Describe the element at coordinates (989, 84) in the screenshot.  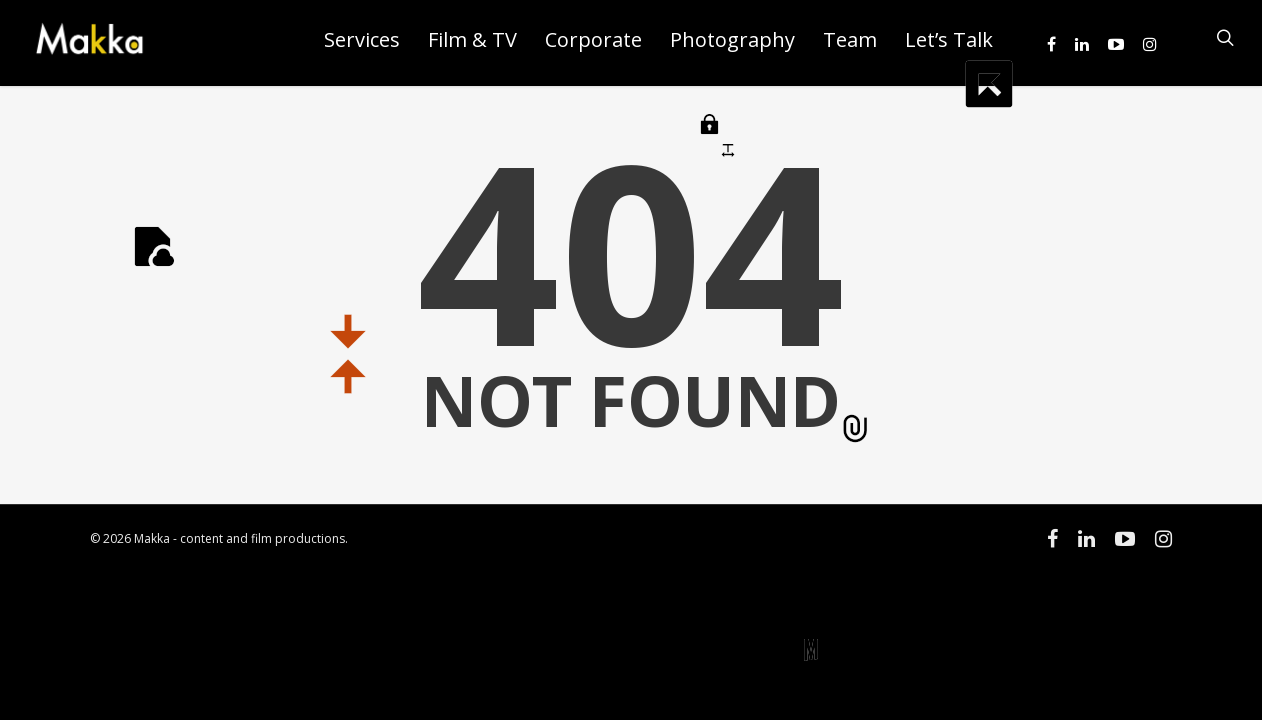
I see `navigate back to previous section` at that location.